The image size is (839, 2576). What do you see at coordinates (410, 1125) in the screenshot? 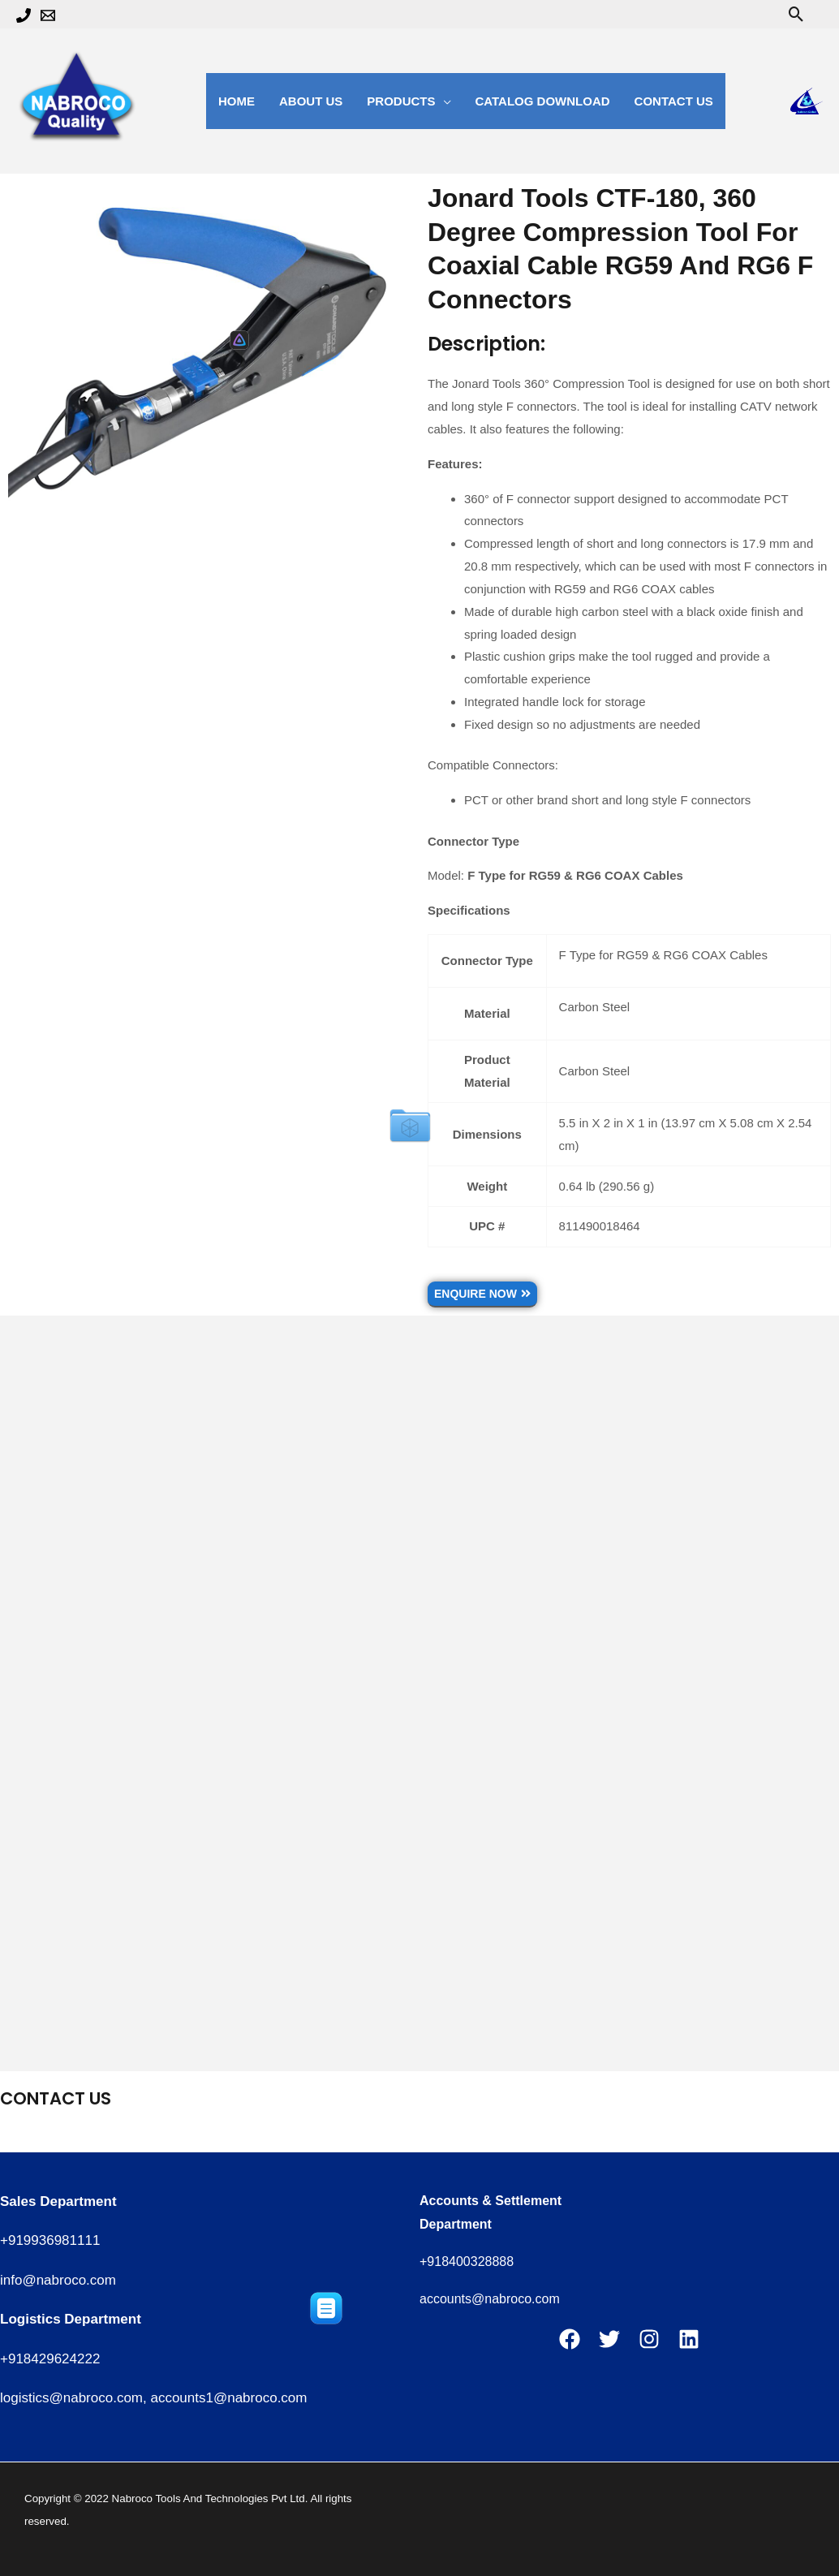
I see `open 3D files folder` at bounding box center [410, 1125].